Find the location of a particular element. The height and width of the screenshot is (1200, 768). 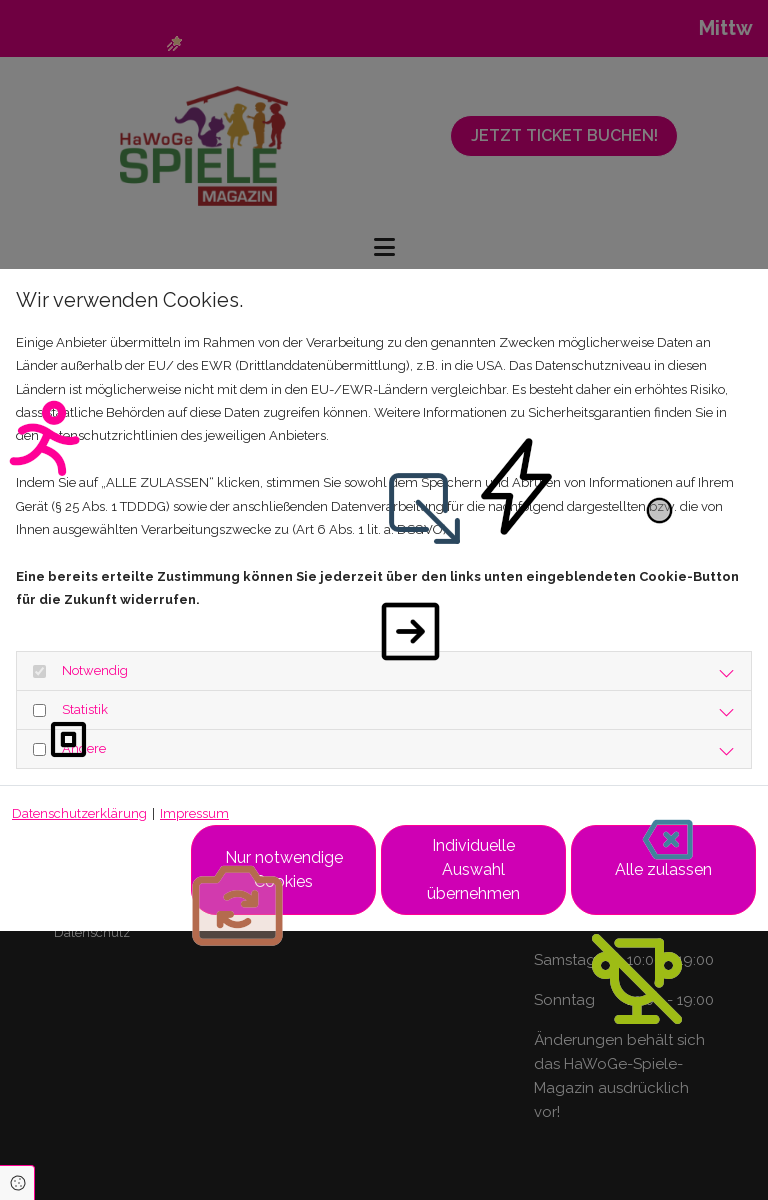

expand content to full screen is located at coordinates (424, 508).